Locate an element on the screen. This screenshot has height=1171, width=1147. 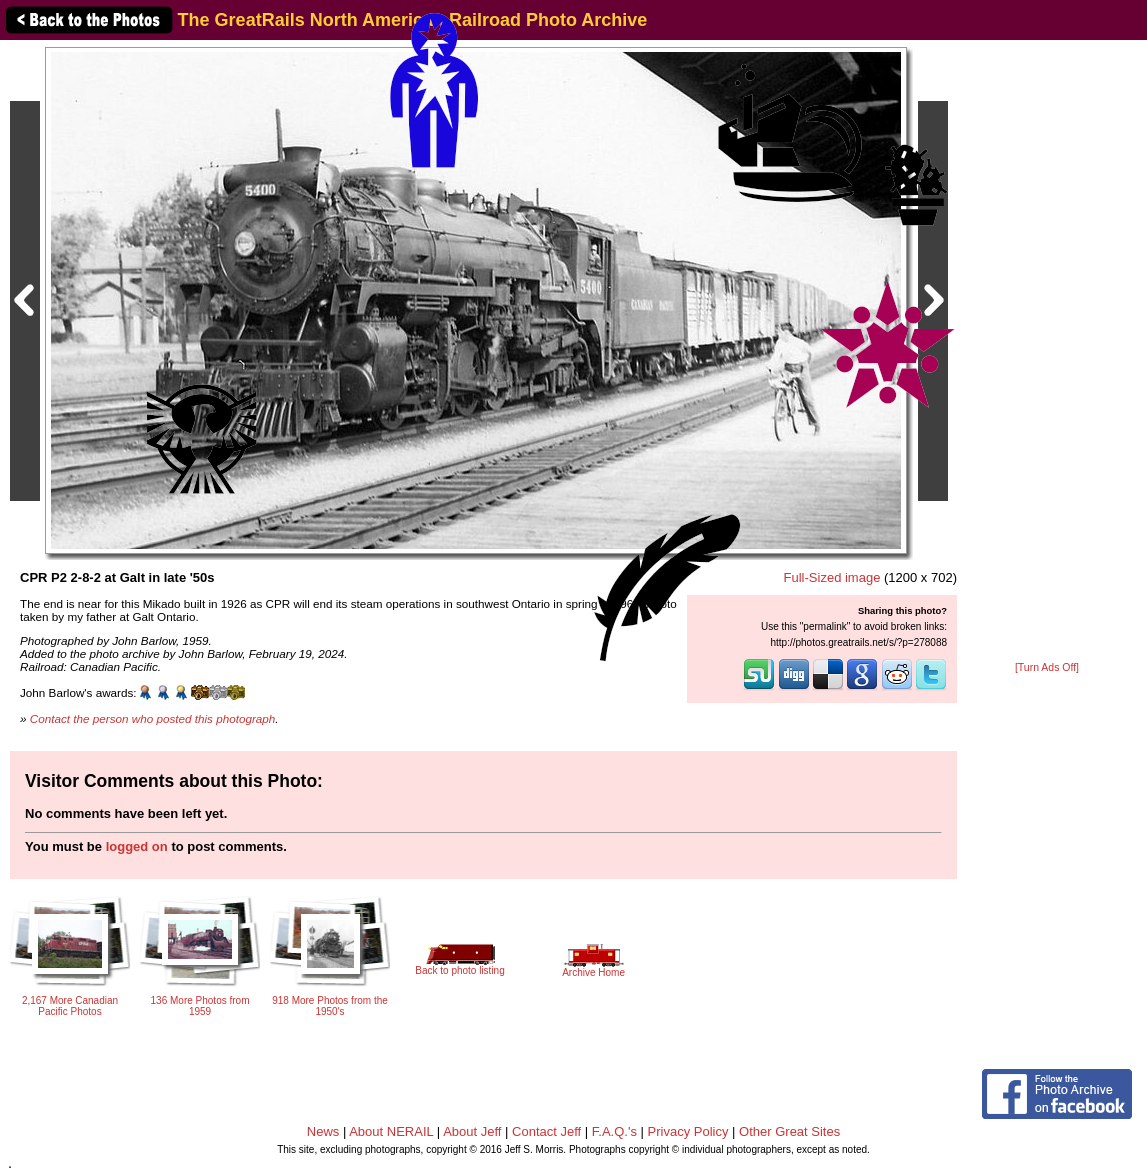
indicates internal damage or injury status is located at coordinates (433, 90).